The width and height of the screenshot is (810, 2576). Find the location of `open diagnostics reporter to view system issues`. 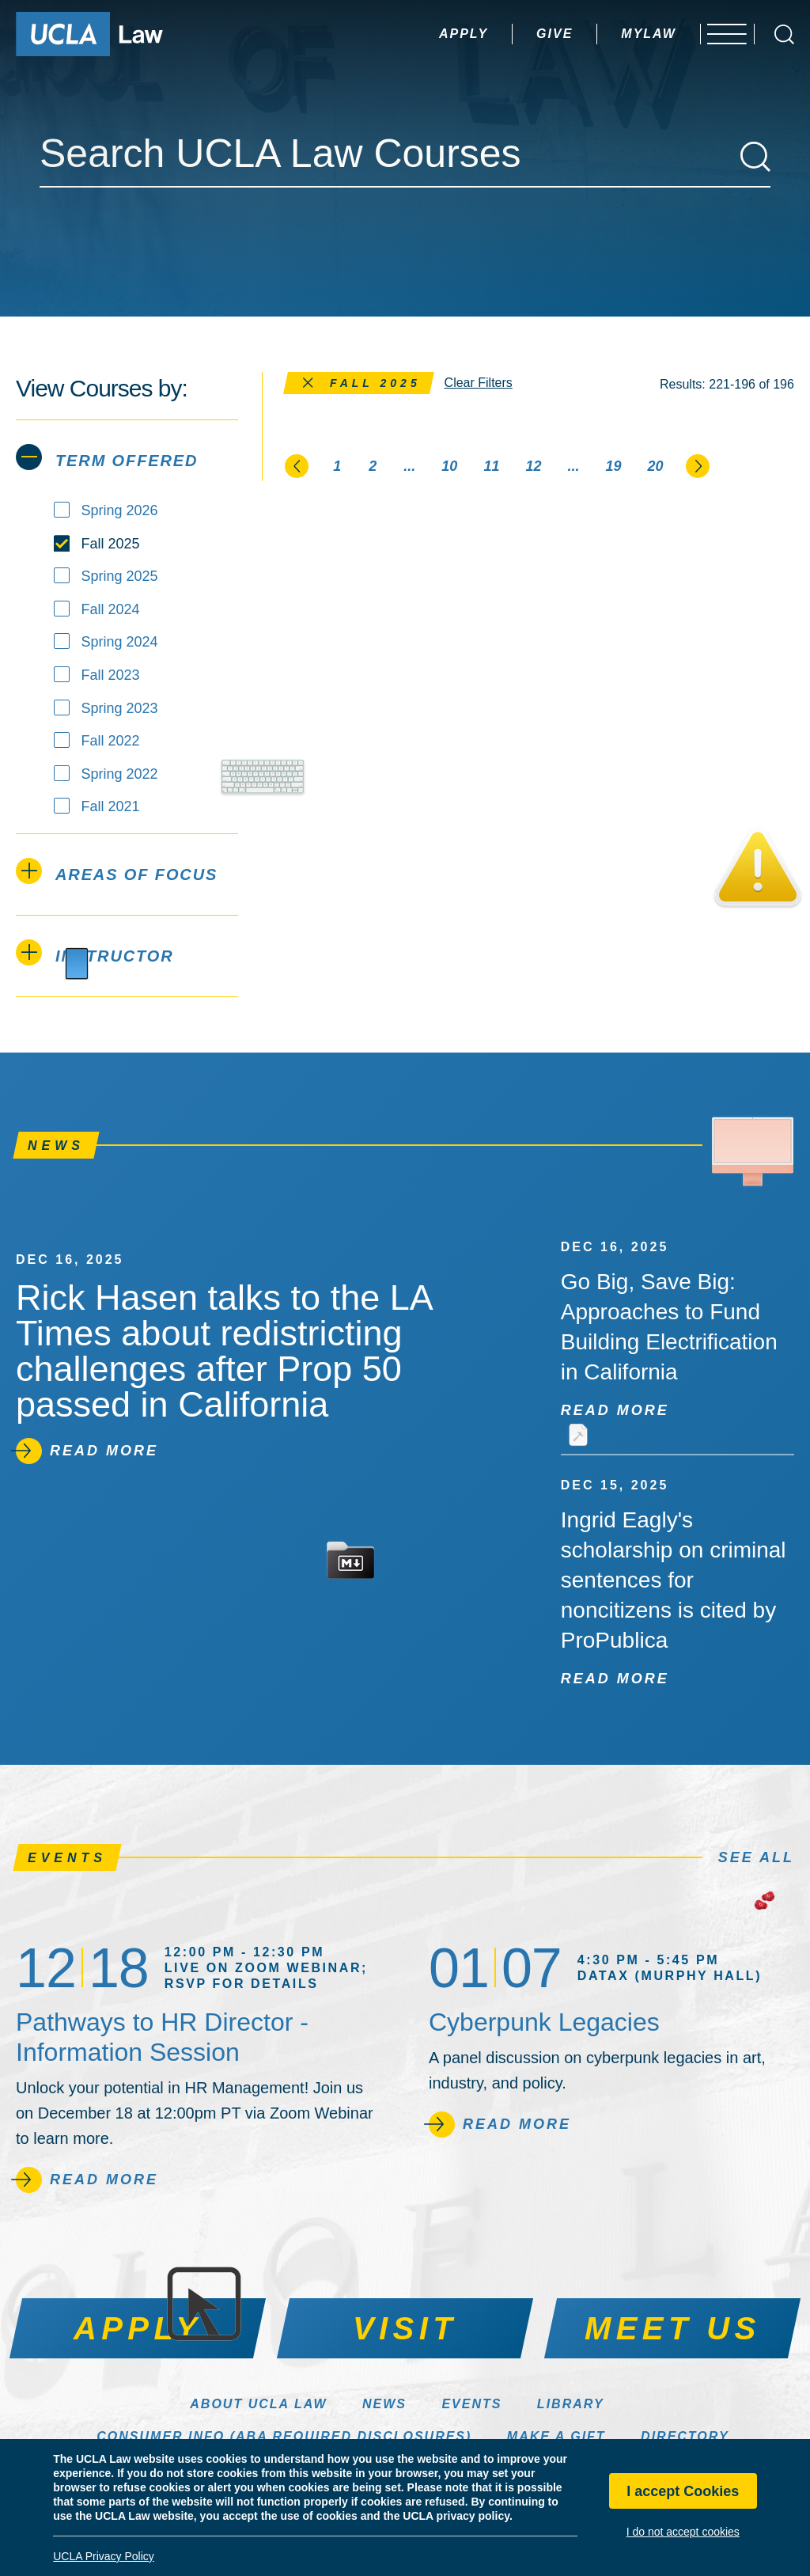

open diagnostics reporter to view system issues is located at coordinates (758, 867).